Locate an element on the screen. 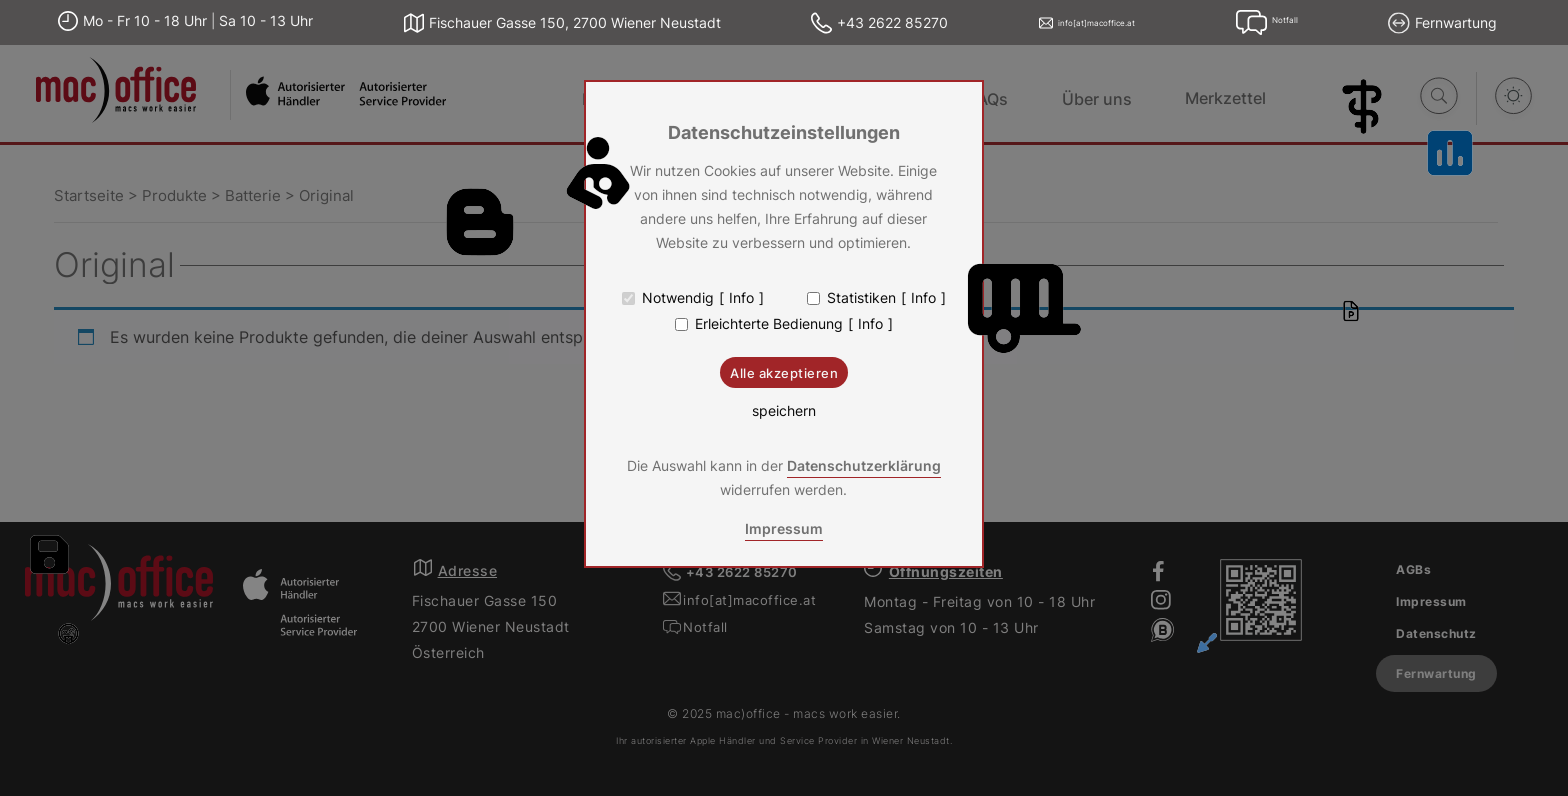 This screenshot has width=1568, height=796. add a playful or silly reaction to a message is located at coordinates (68, 633).